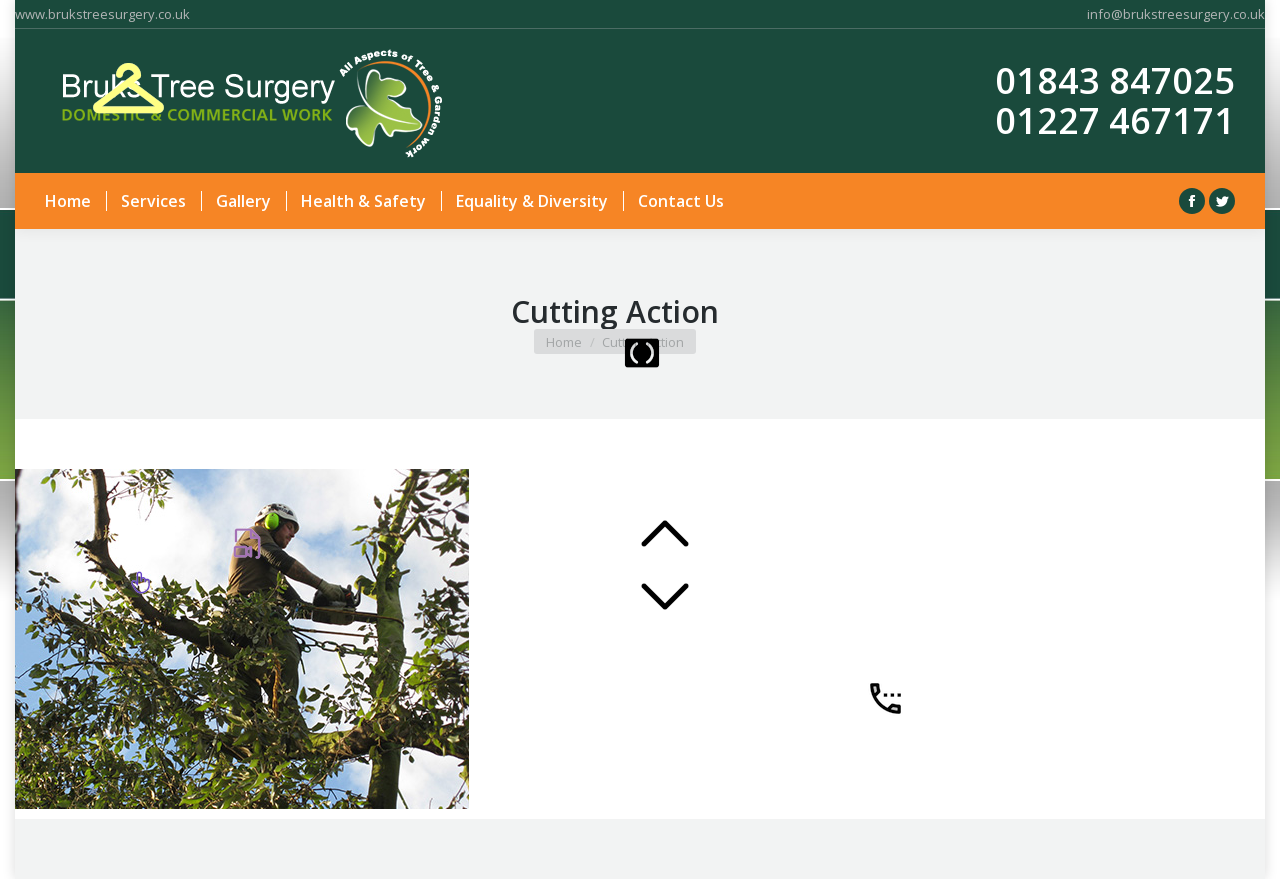 This screenshot has width=1280, height=879. Describe the element at coordinates (885, 698) in the screenshot. I see `access phone or call settings` at that location.